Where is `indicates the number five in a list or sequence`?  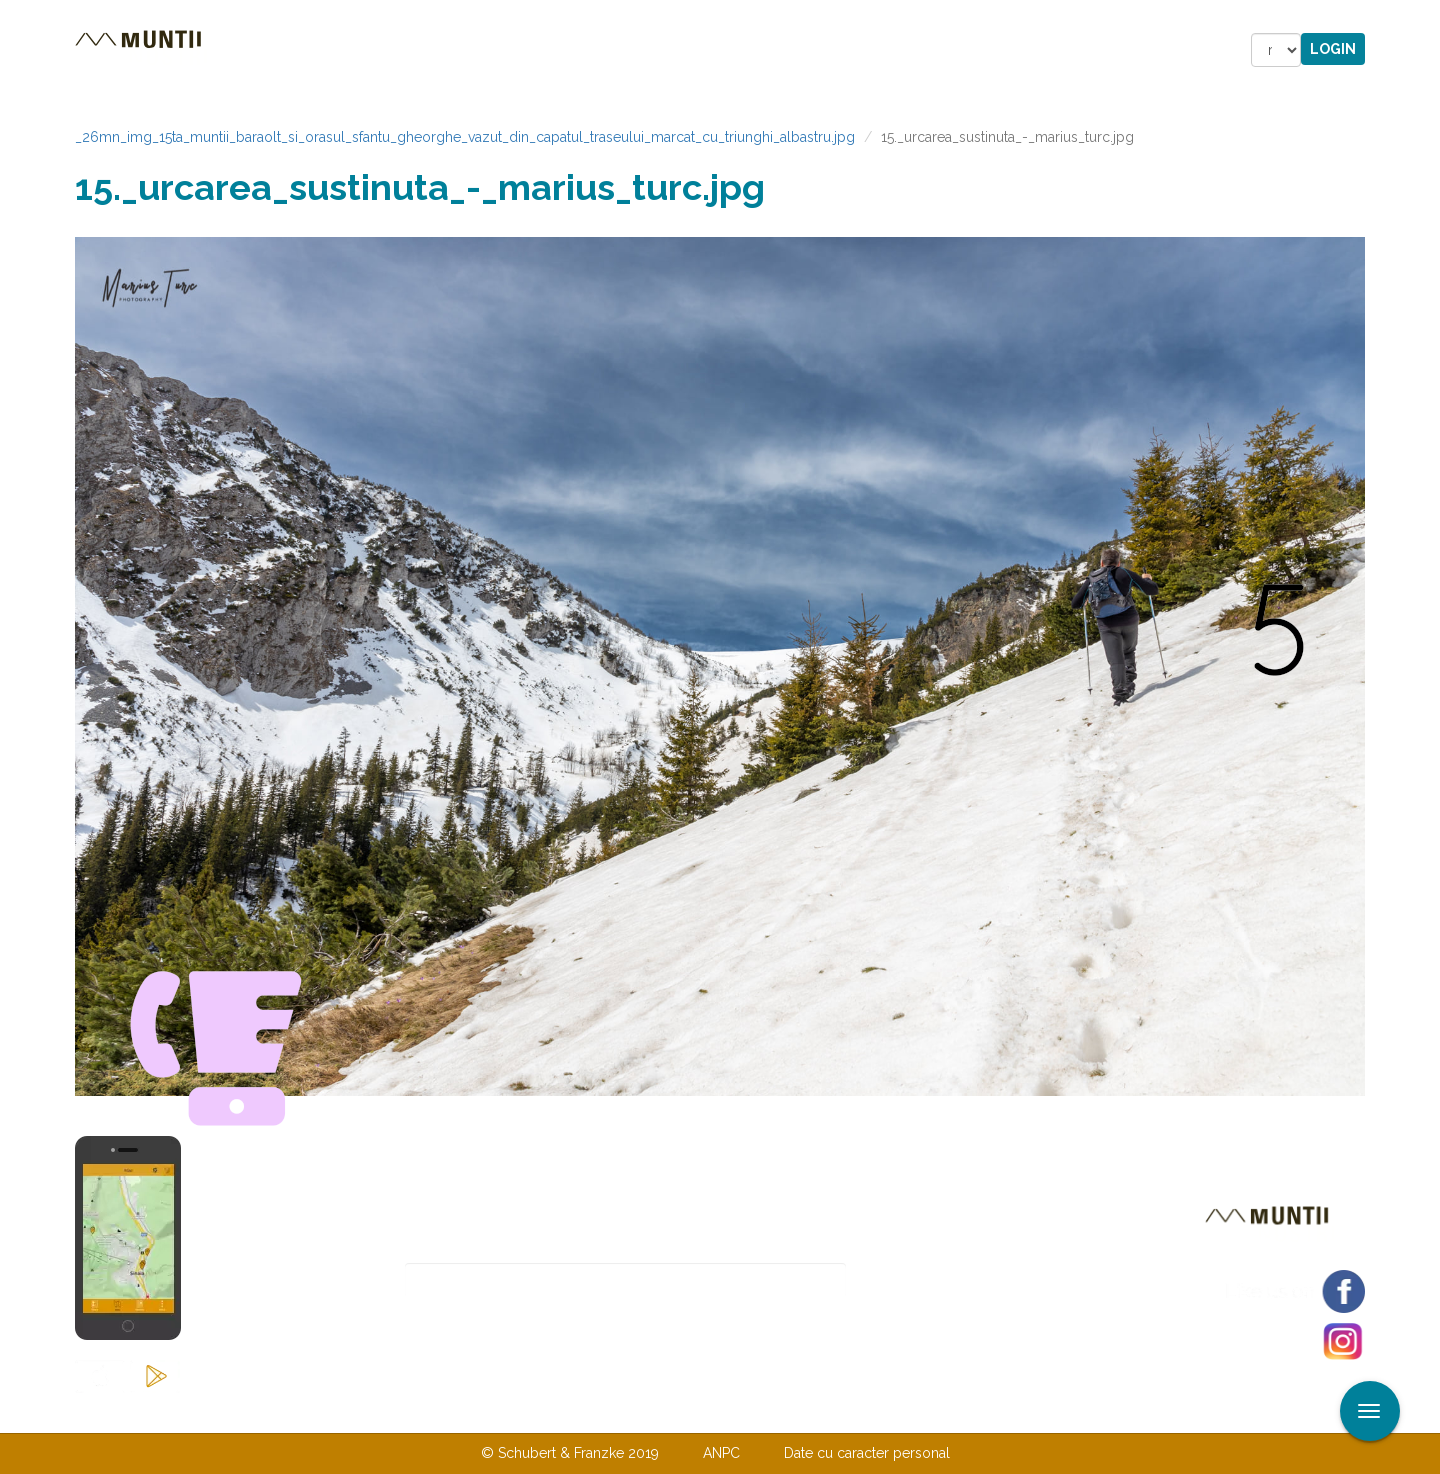 indicates the number five in a list or sequence is located at coordinates (1279, 630).